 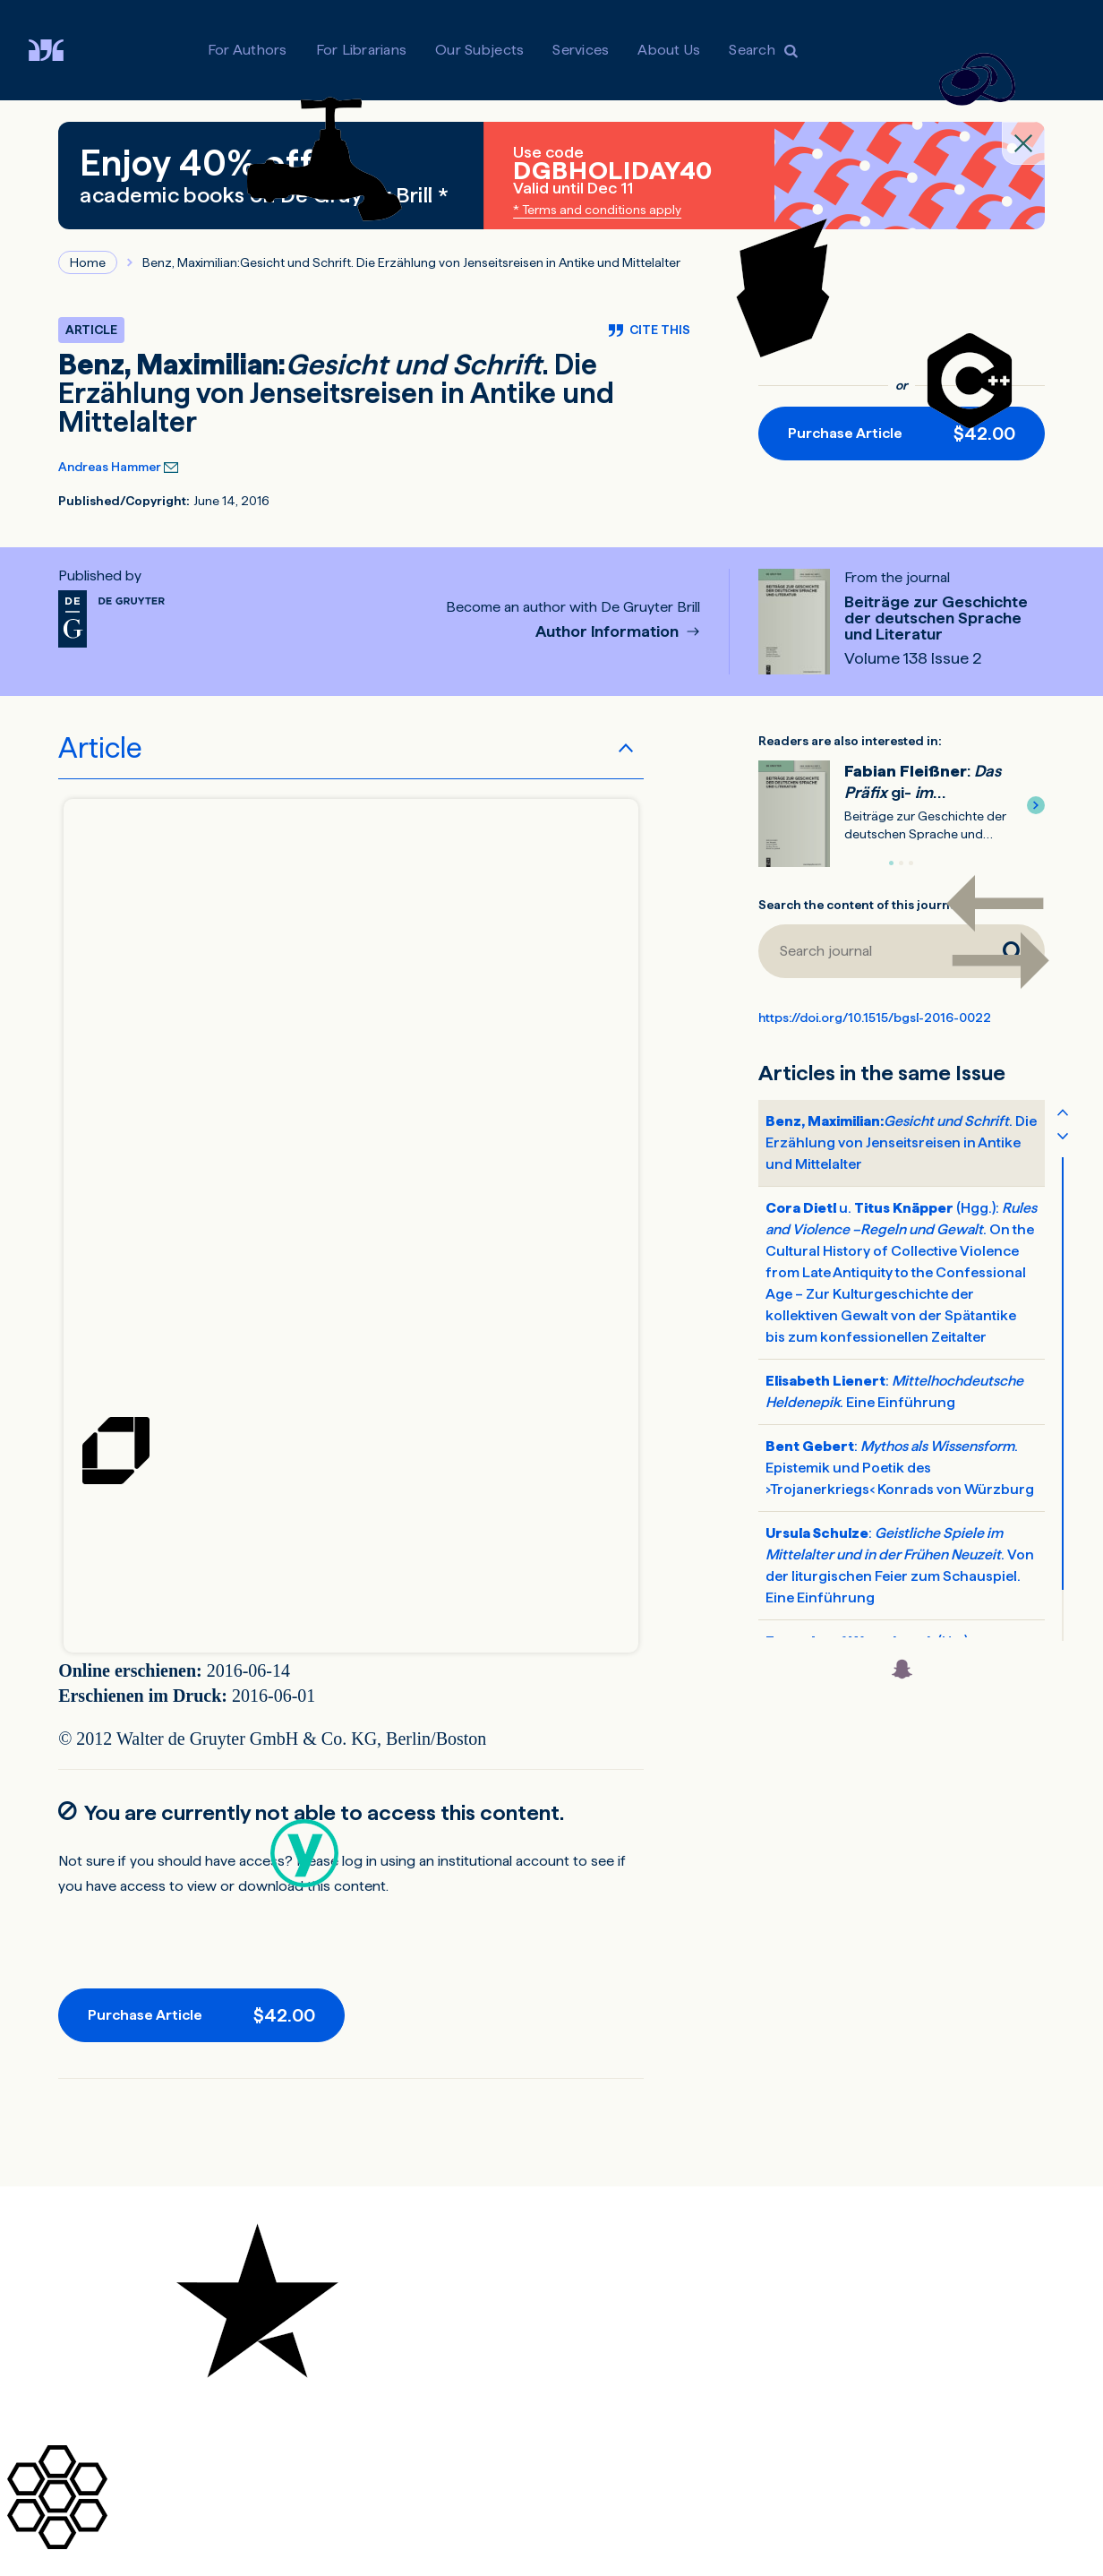 I want to click on yubico security key branding, so click(x=304, y=1853).